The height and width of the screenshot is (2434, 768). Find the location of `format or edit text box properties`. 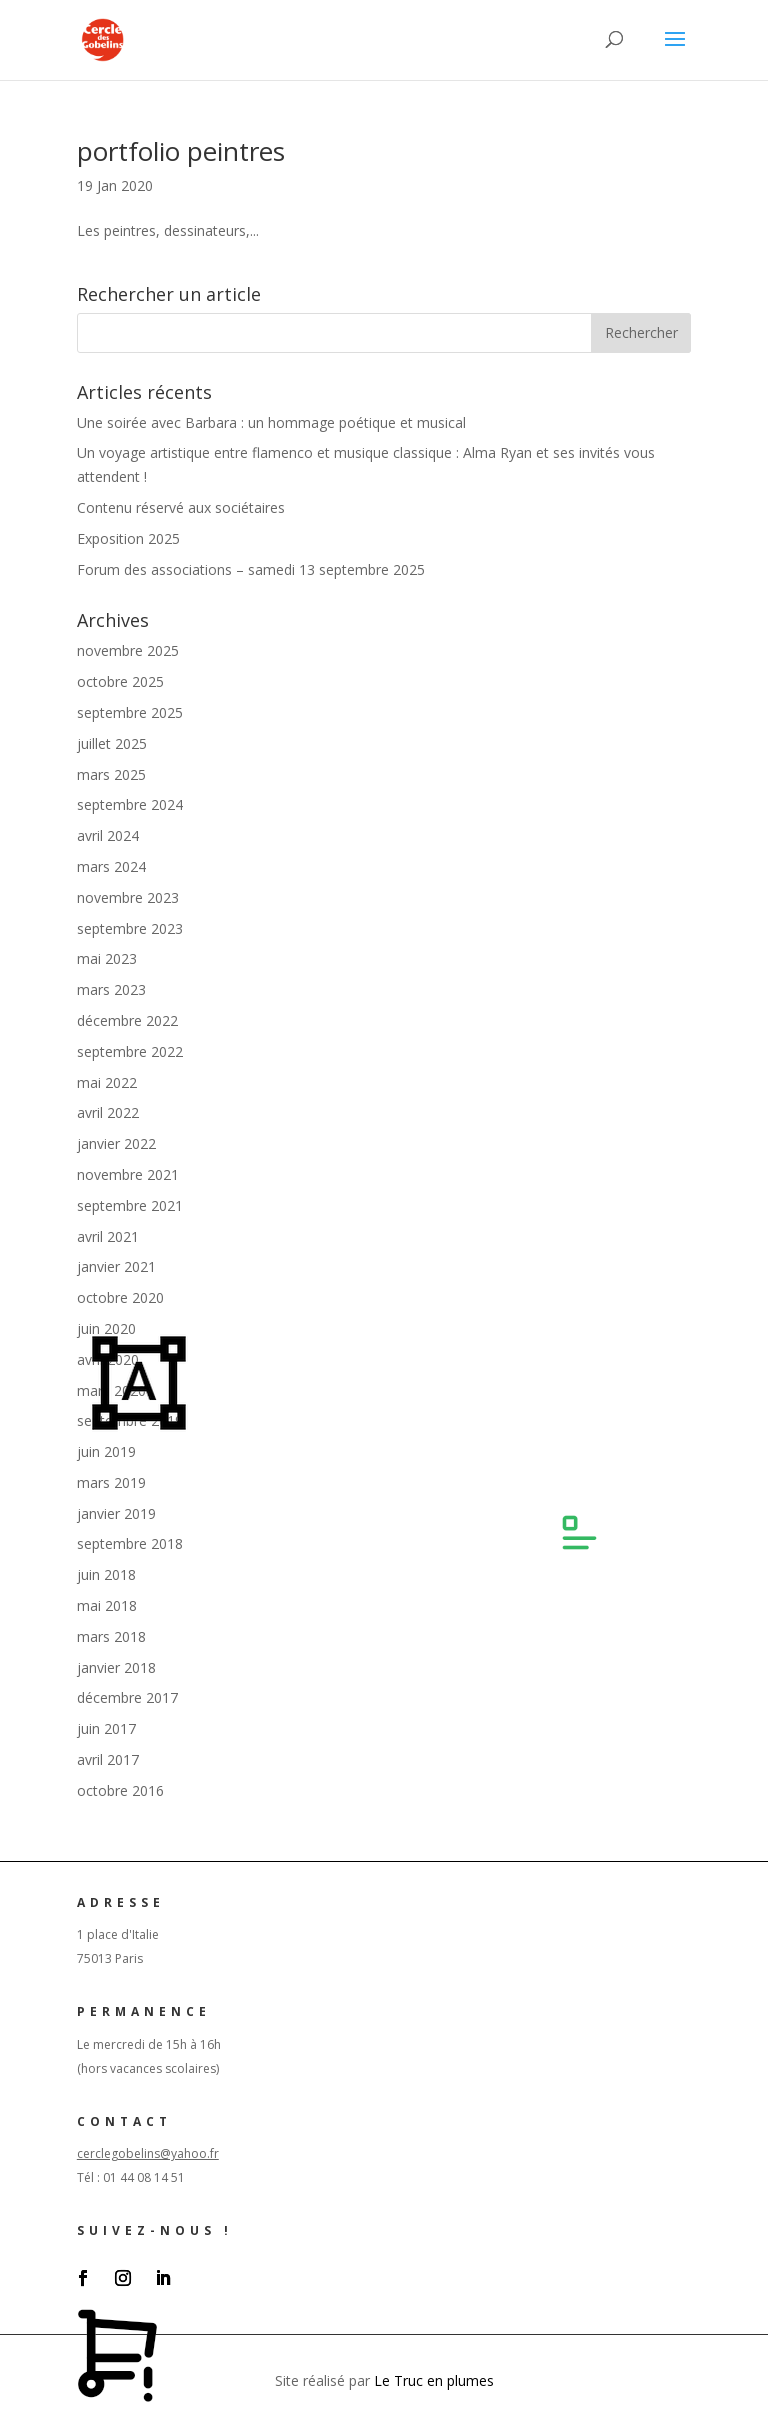

format or edit text box properties is located at coordinates (139, 1383).